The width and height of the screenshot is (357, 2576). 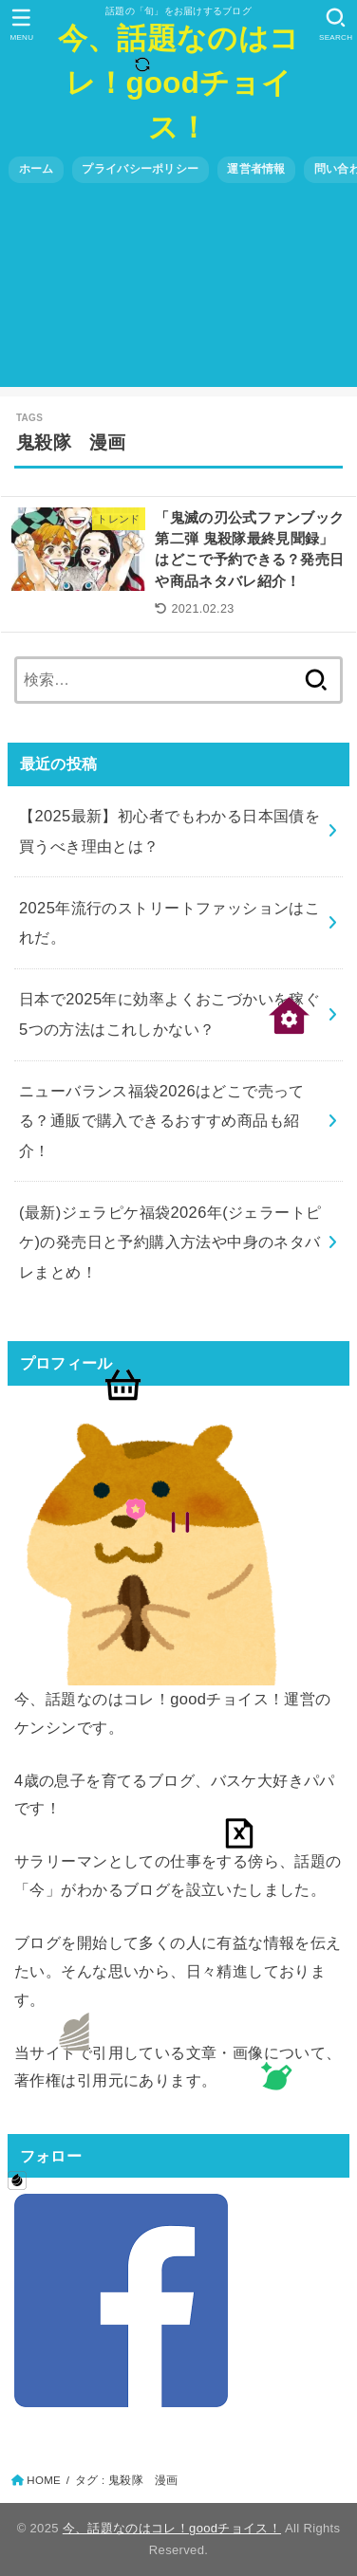 I want to click on pause media playback, so click(x=180, y=1522).